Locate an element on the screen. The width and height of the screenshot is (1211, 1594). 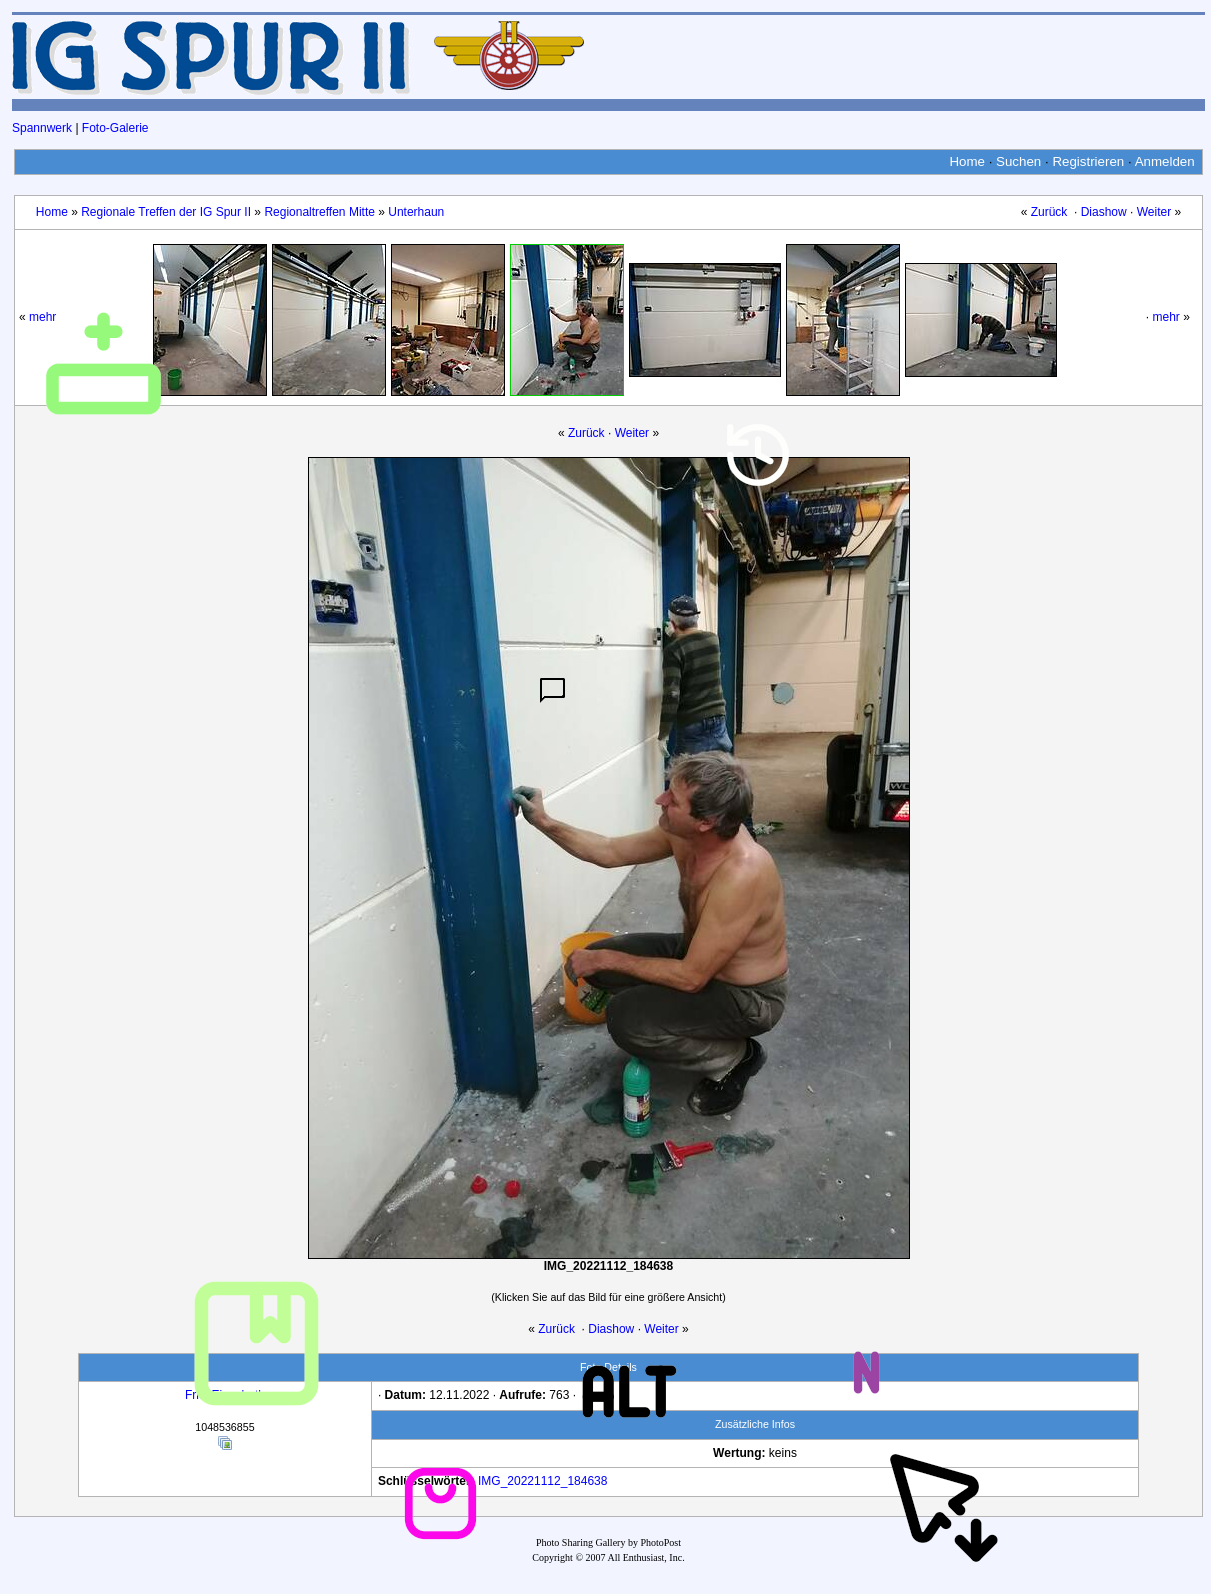
open huawei appgallery store is located at coordinates (440, 1503).